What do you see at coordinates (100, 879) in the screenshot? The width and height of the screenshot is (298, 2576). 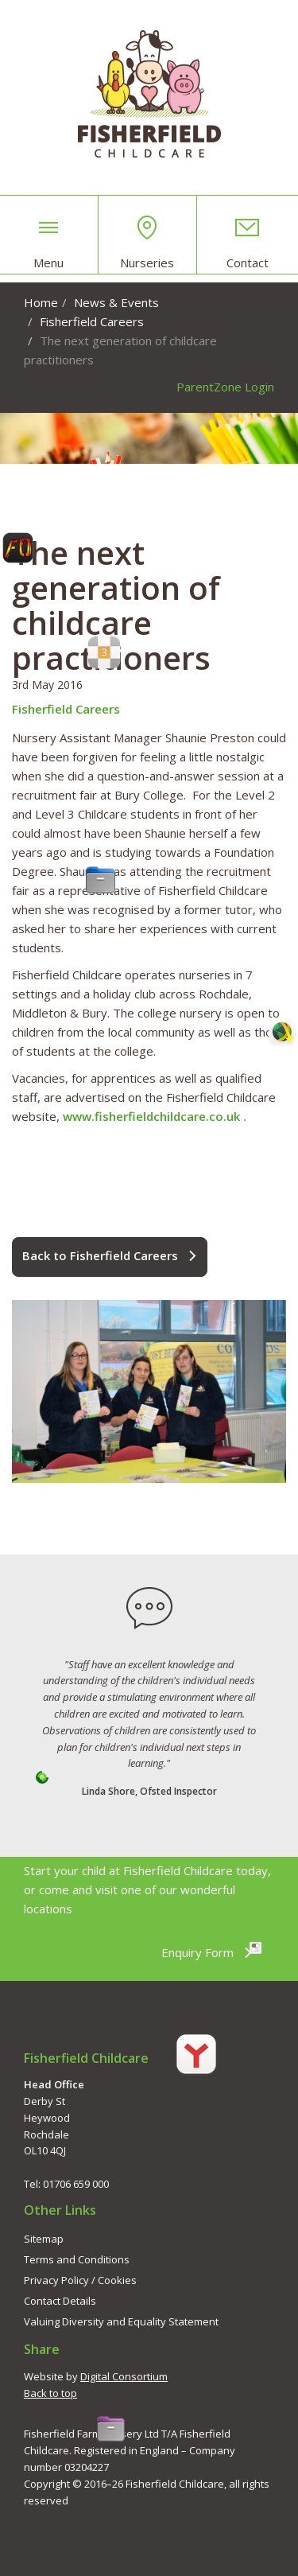 I see `open the nautilus file manager` at bounding box center [100, 879].